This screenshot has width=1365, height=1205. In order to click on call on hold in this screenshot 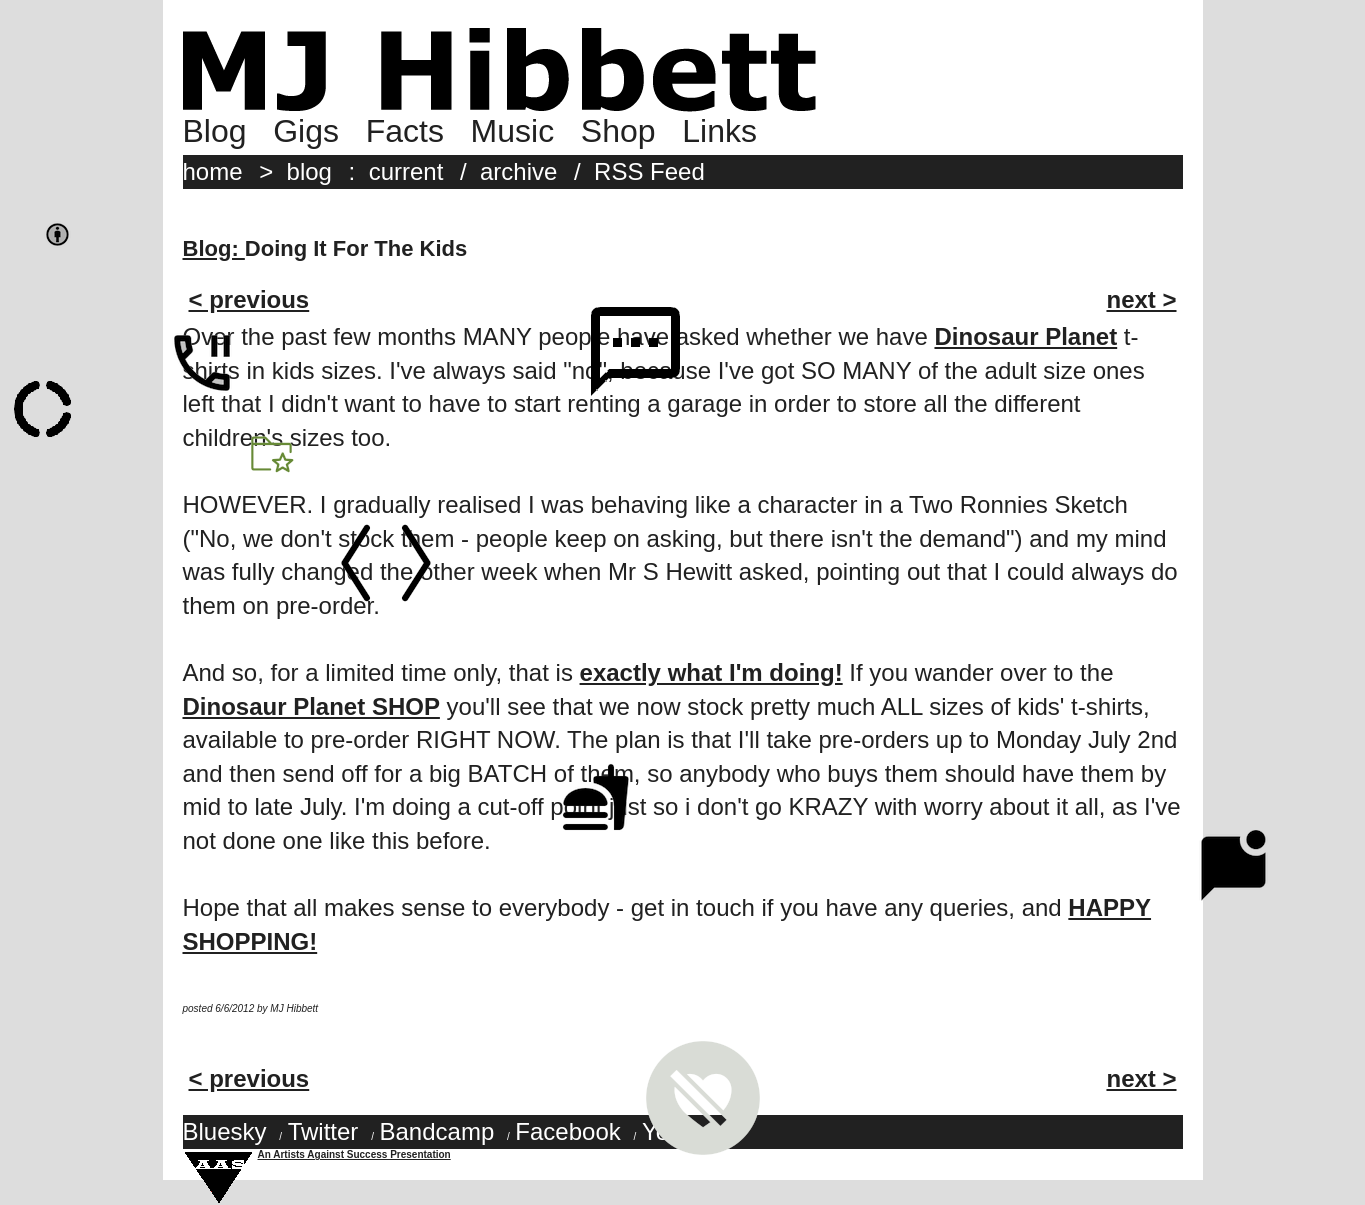, I will do `click(202, 363)`.